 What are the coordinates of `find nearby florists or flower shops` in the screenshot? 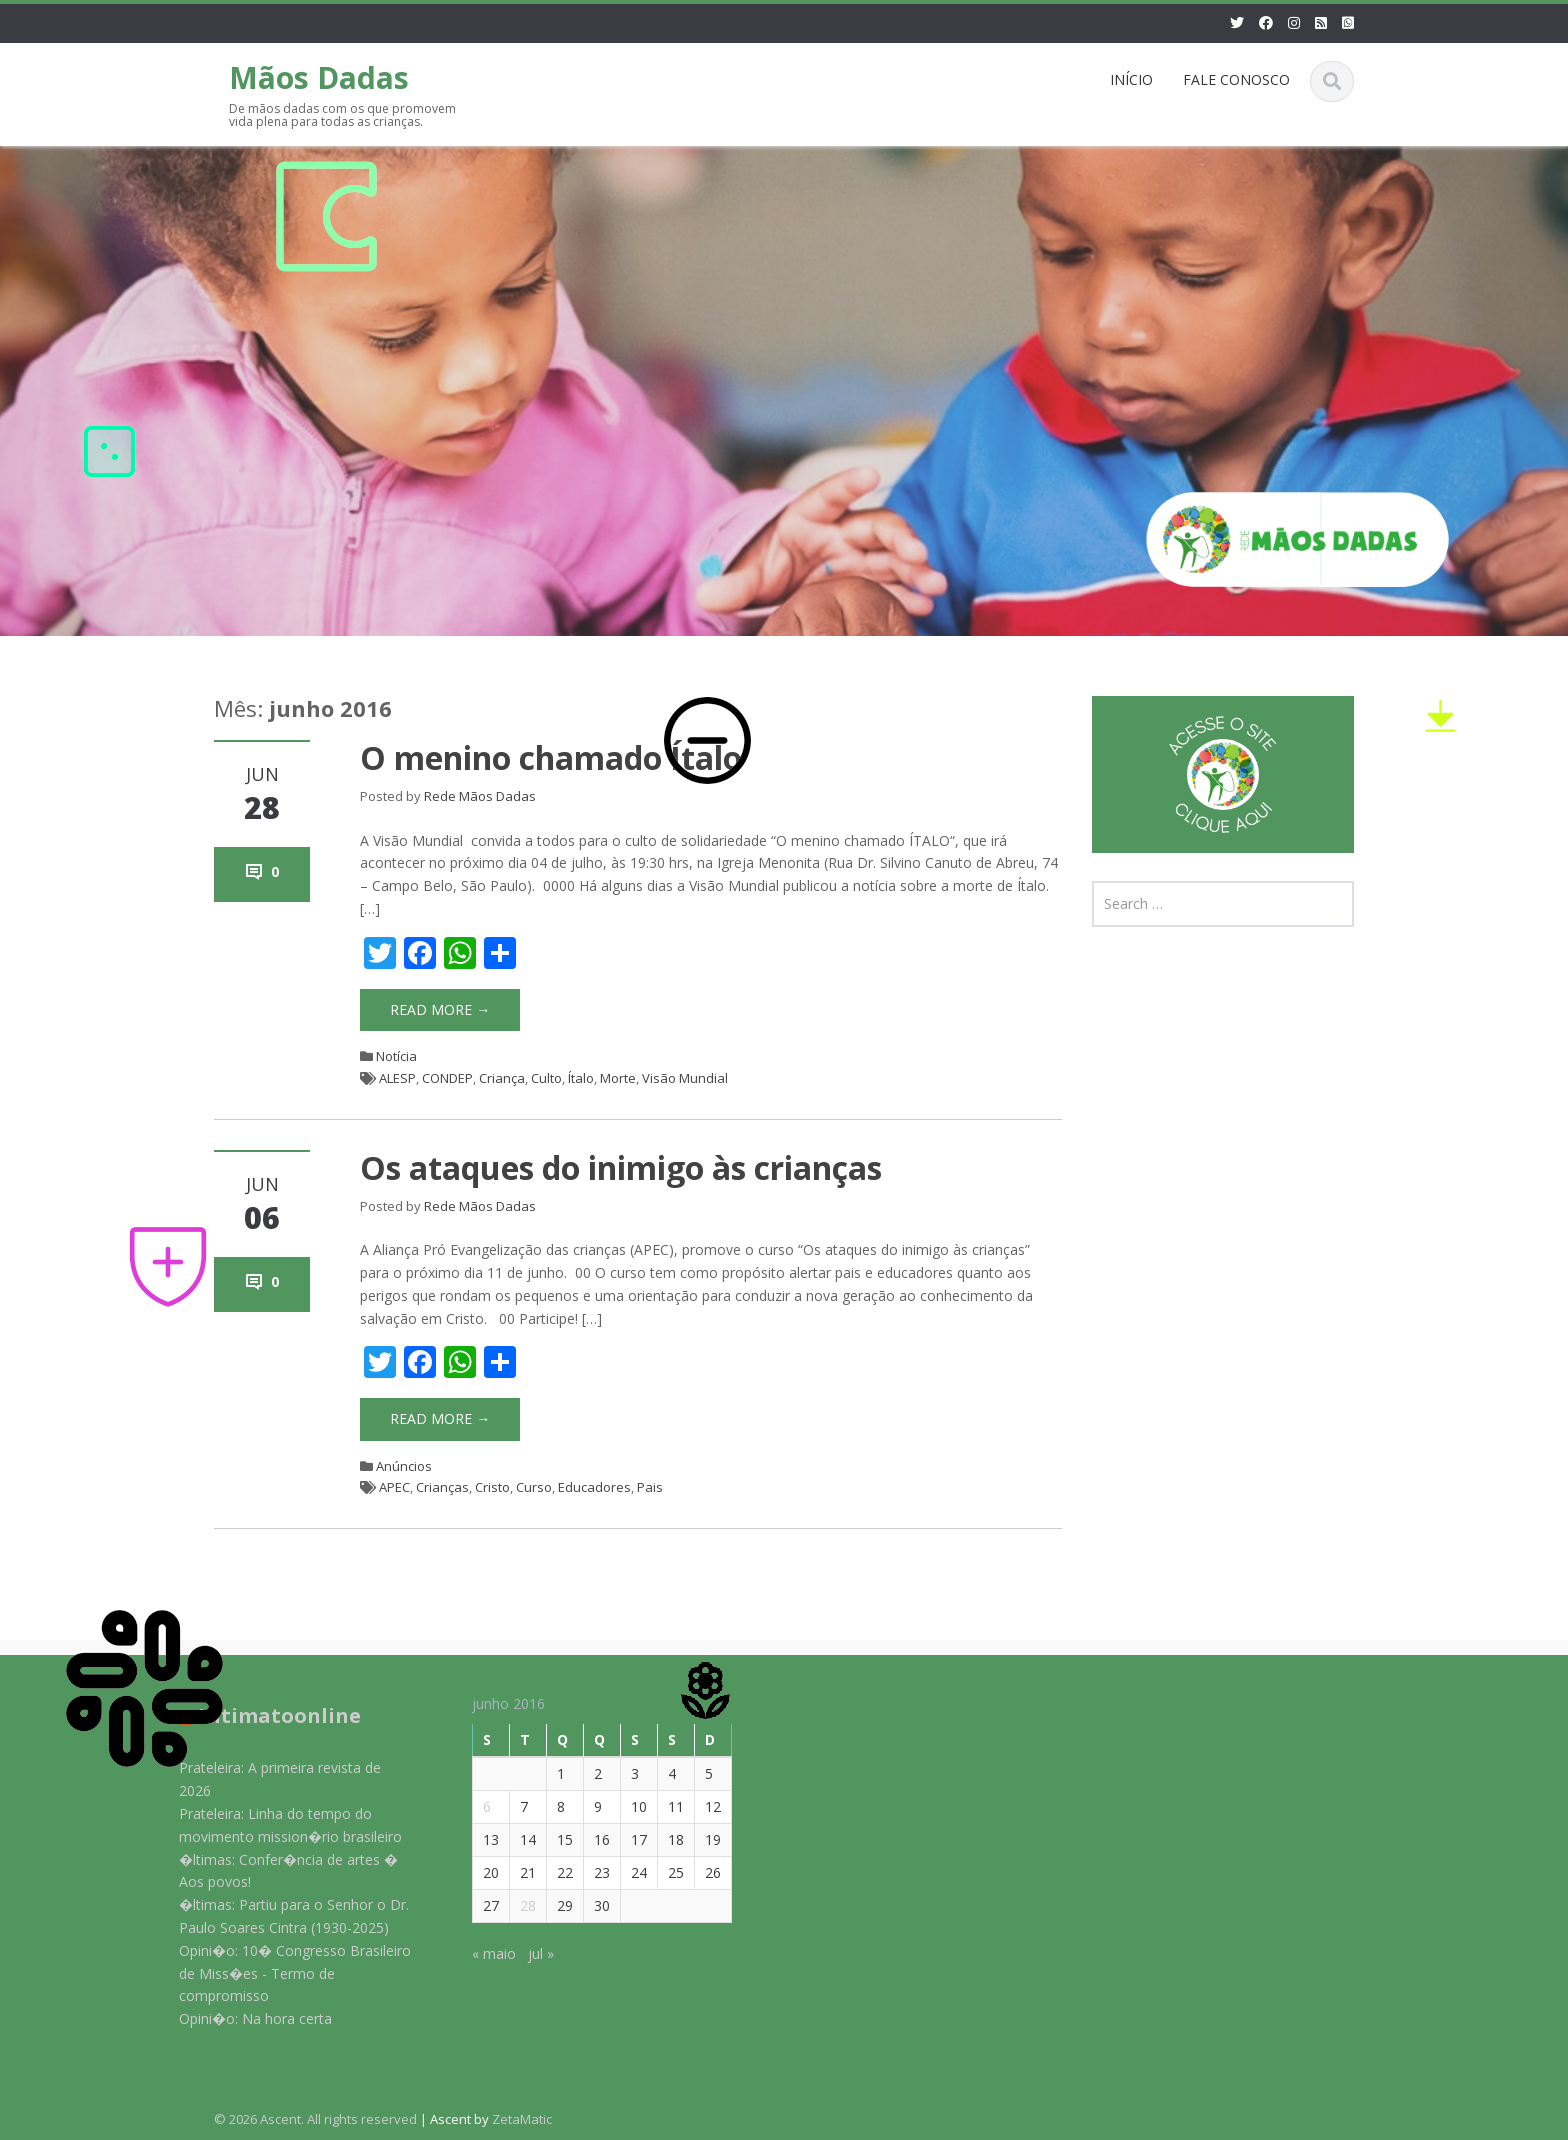 It's located at (705, 1691).